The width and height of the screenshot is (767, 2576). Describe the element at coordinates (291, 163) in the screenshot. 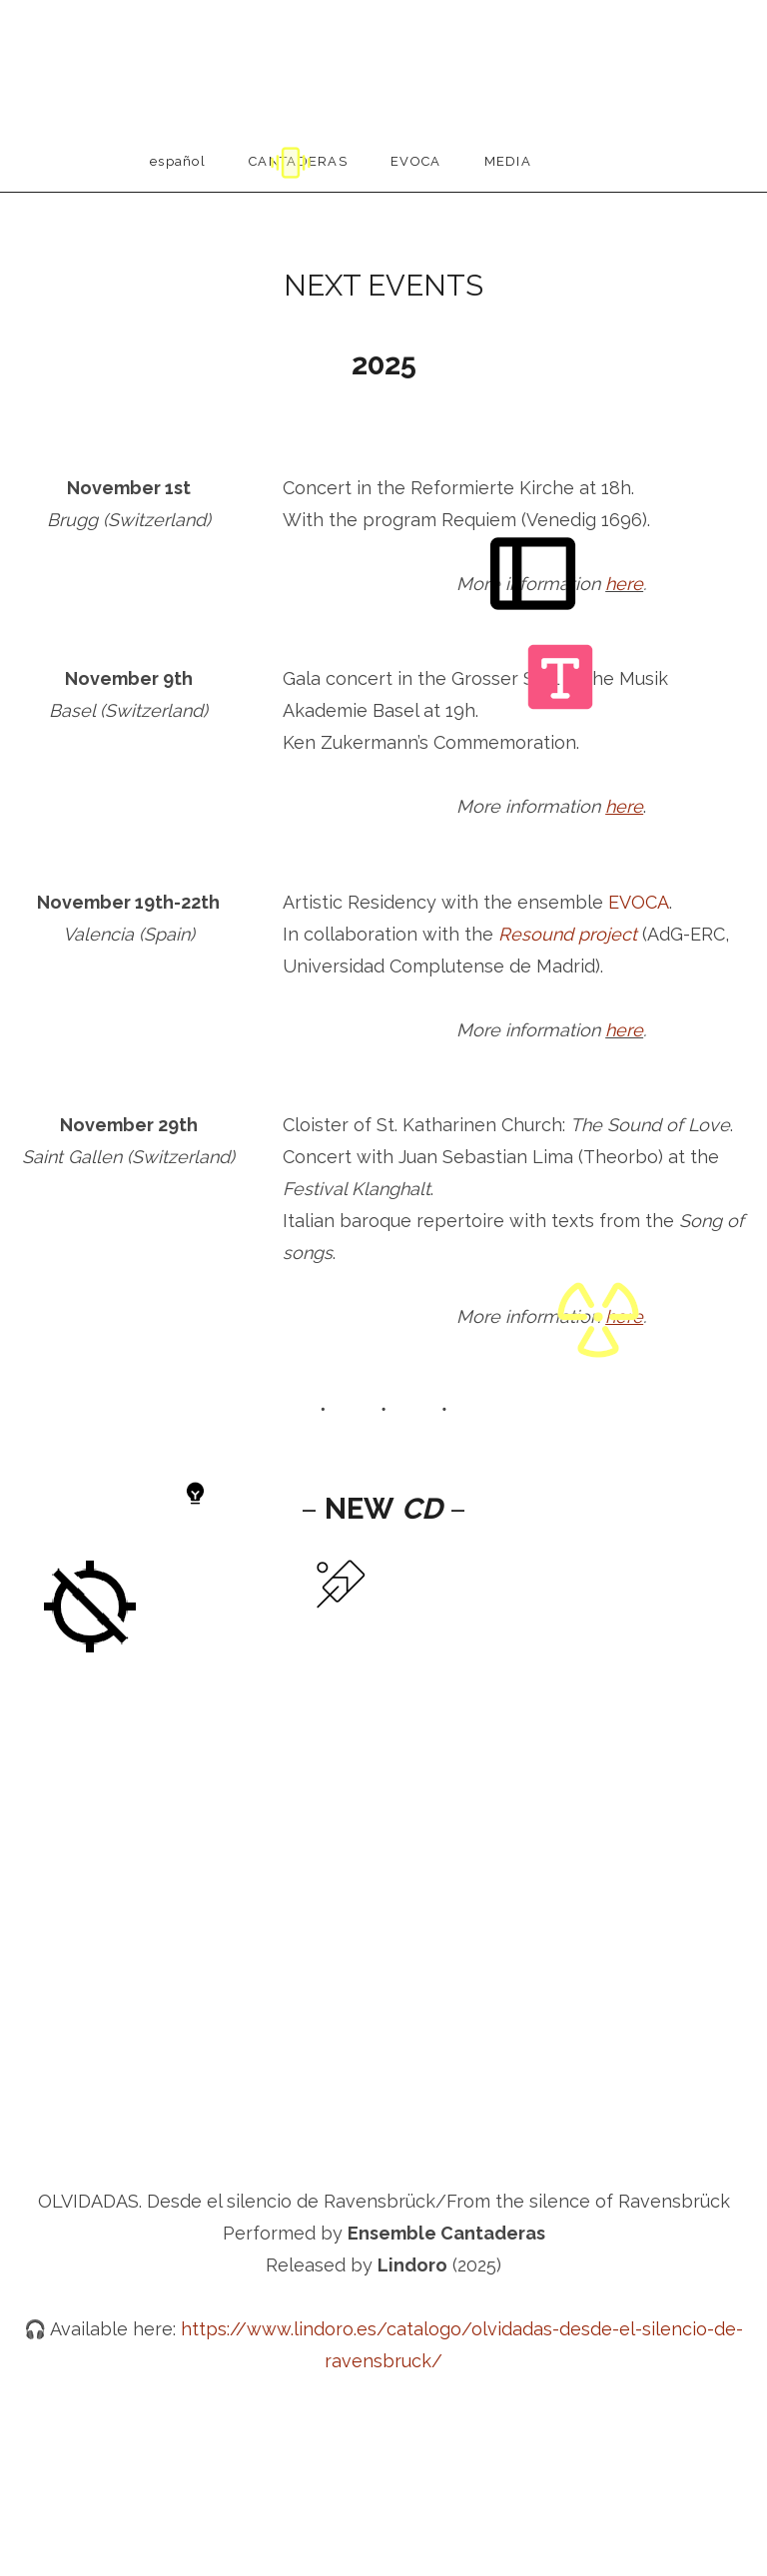

I see `toggle vibration mode on your device` at that location.